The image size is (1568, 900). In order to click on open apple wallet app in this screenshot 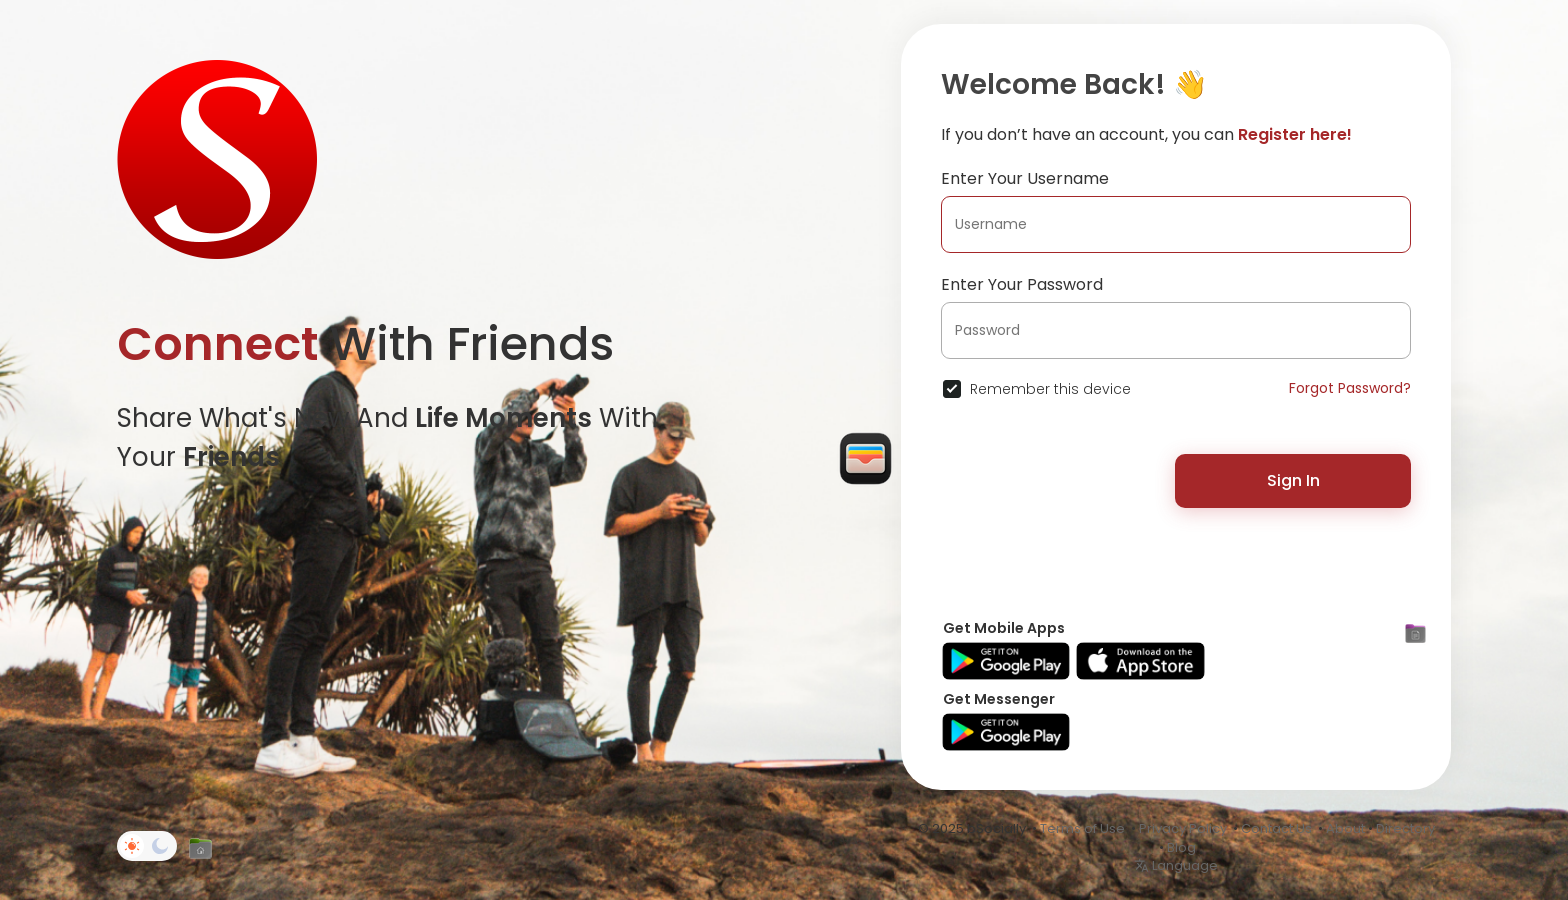, I will do `click(865, 458)`.